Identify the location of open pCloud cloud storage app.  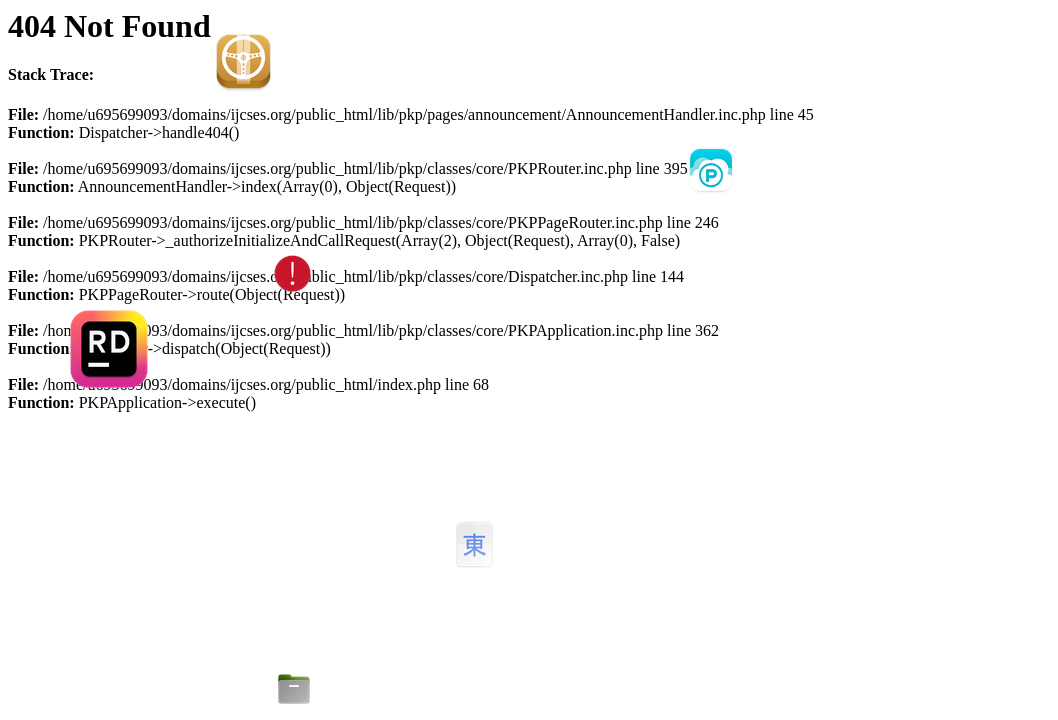
(711, 170).